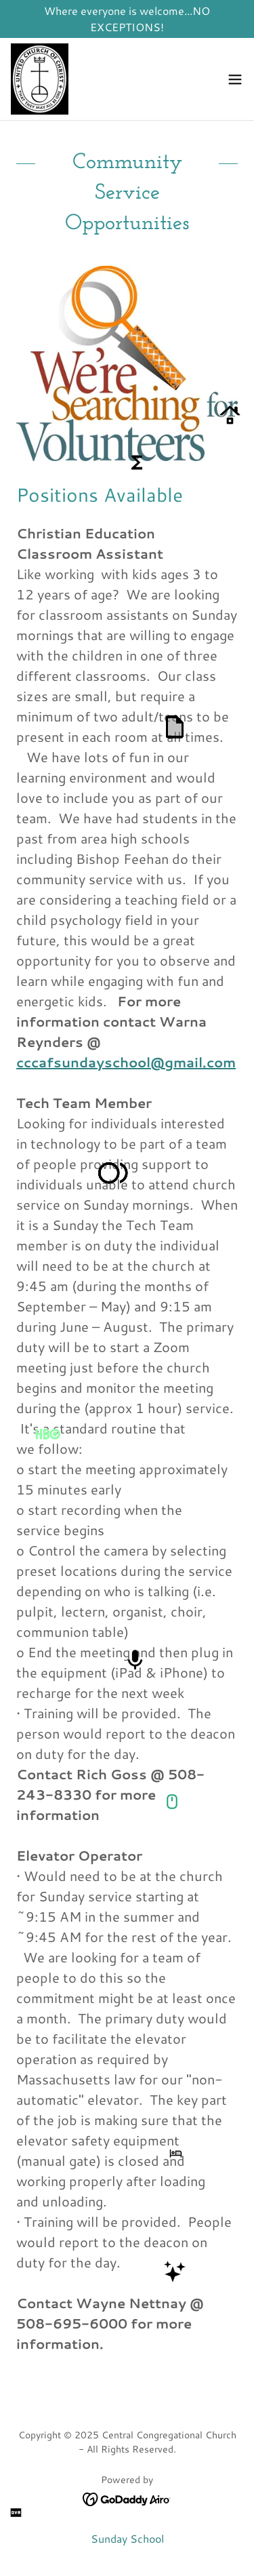  What do you see at coordinates (113, 1173) in the screenshot?
I see `indicates active recording or live streaming status` at bounding box center [113, 1173].